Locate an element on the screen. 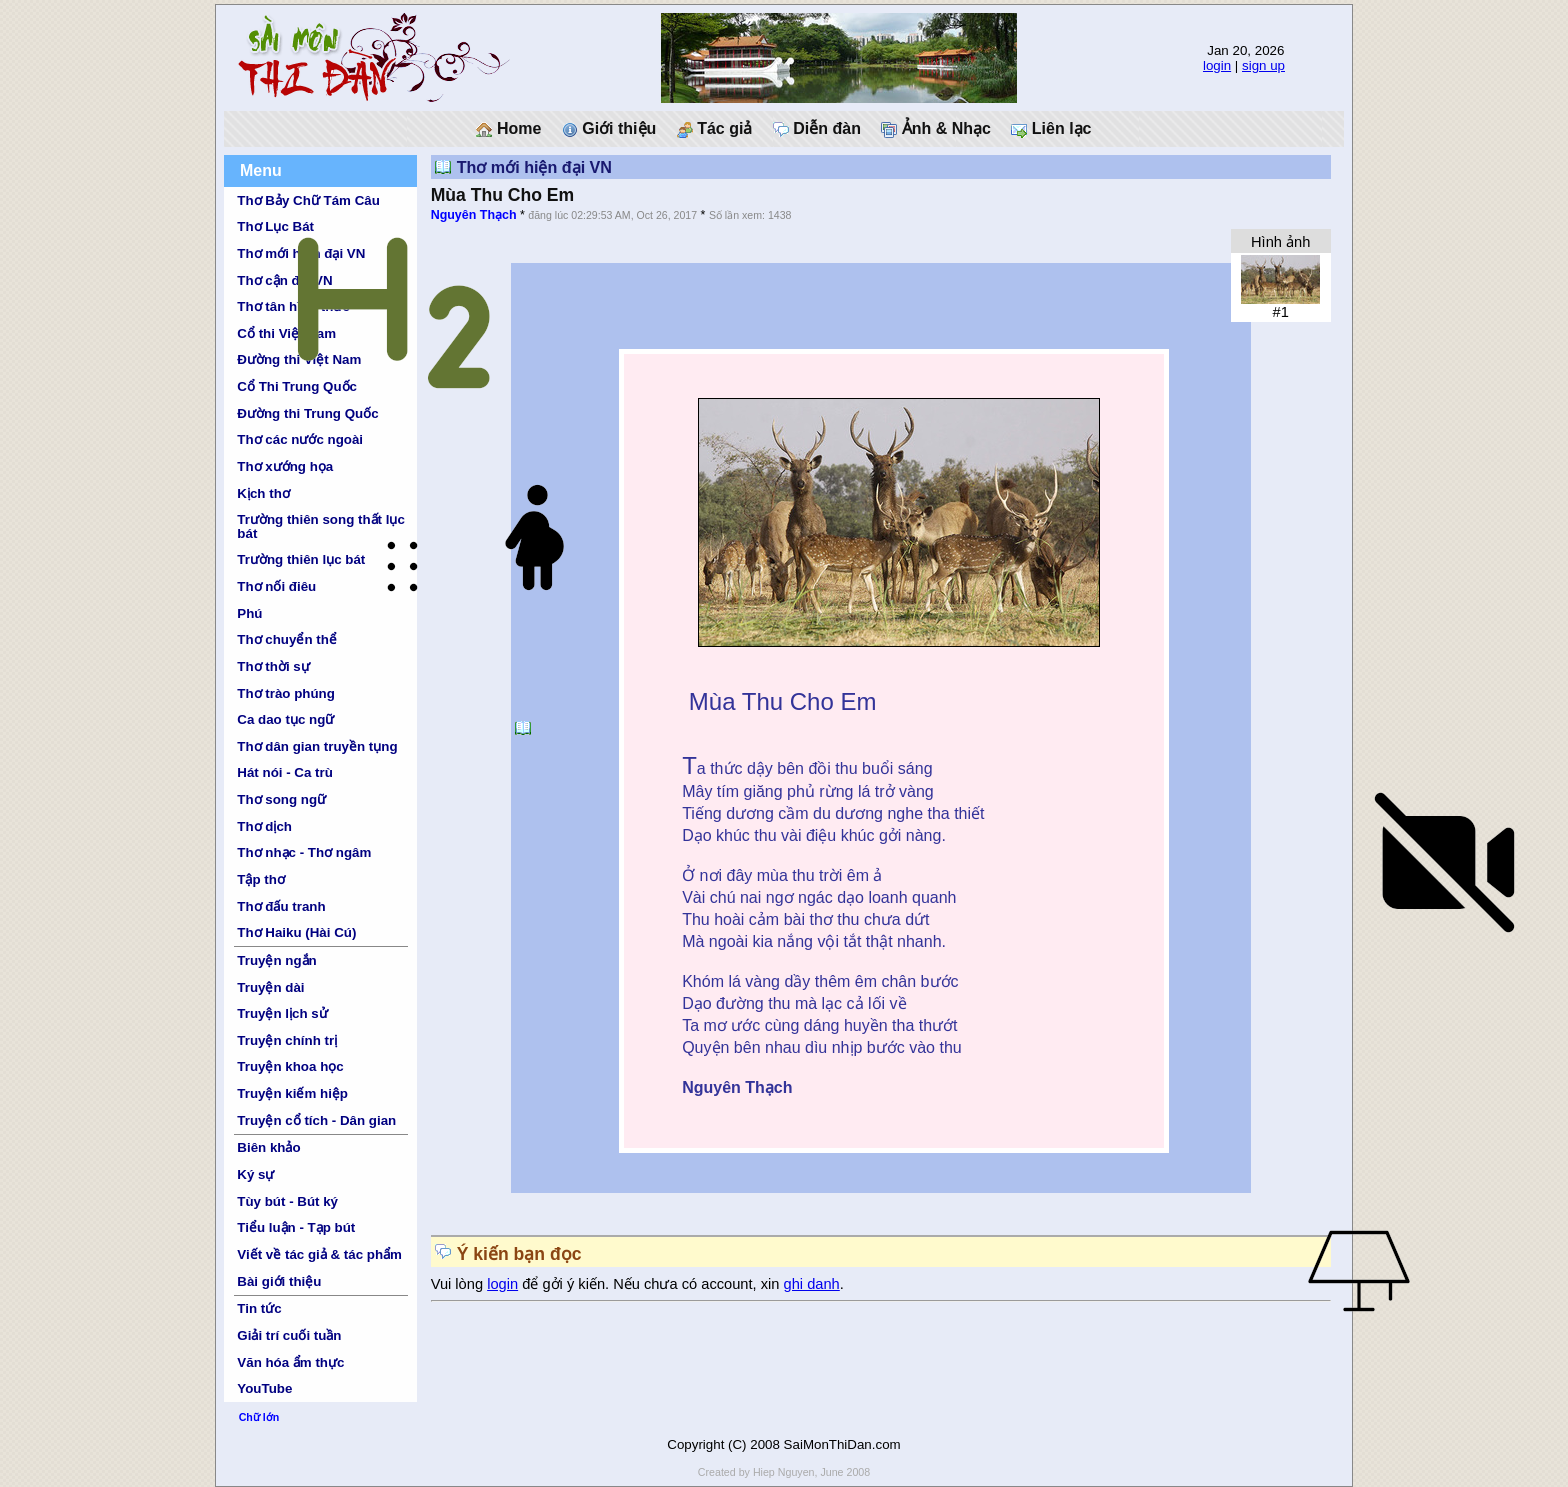  toggle desk lamp or reading light is located at coordinates (1359, 1271).